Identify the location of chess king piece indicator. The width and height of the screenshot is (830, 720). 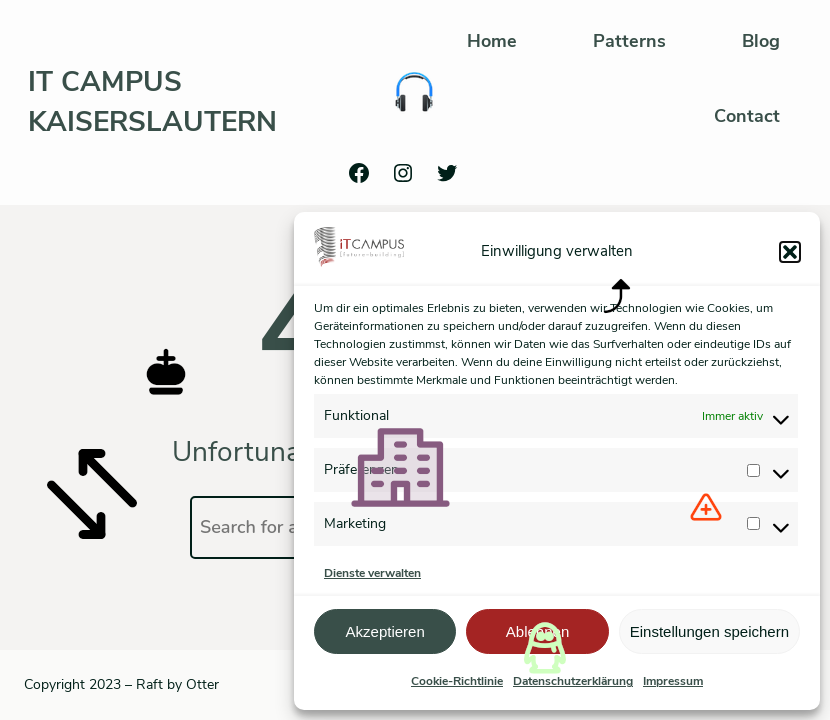
(166, 373).